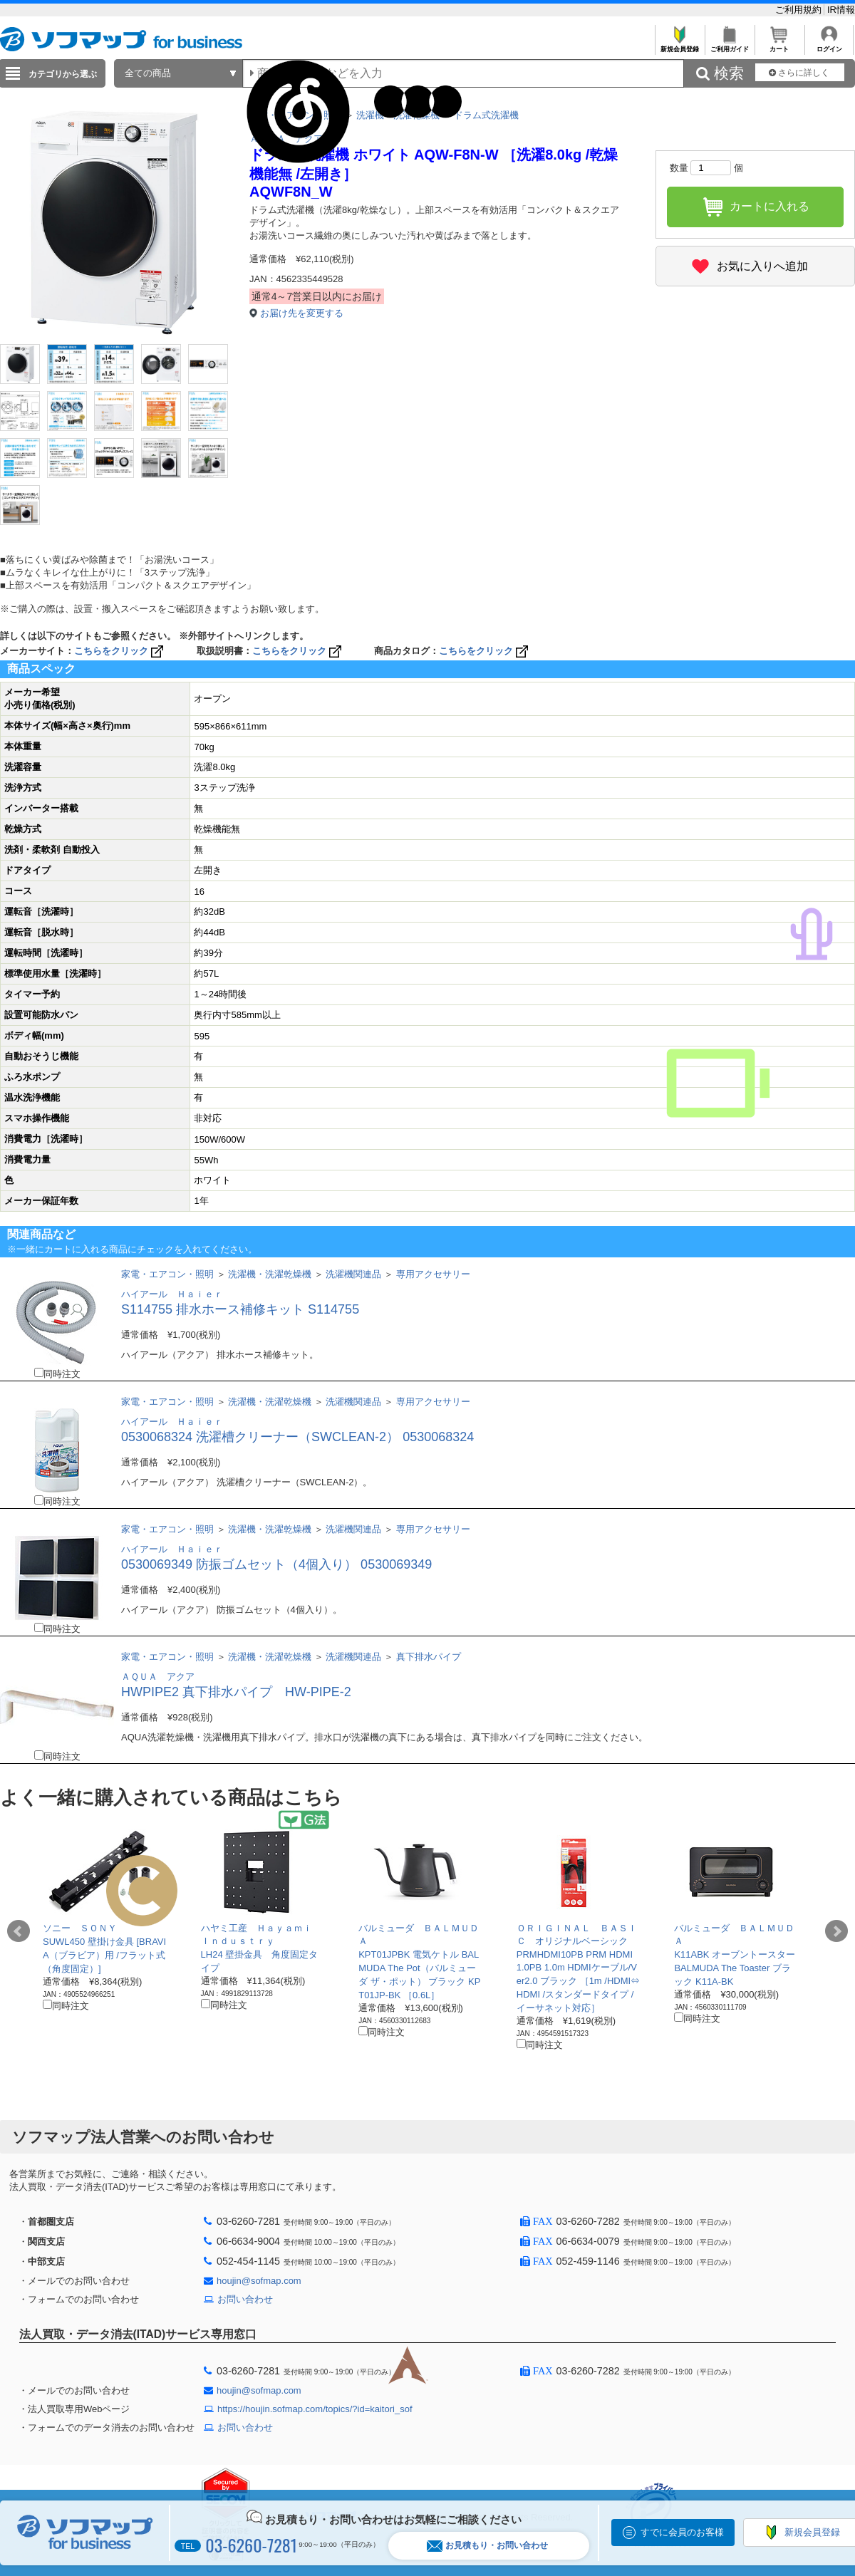 This screenshot has width=855, height=2576. I want to click on Cloudera company logo, so click(142, 1891).